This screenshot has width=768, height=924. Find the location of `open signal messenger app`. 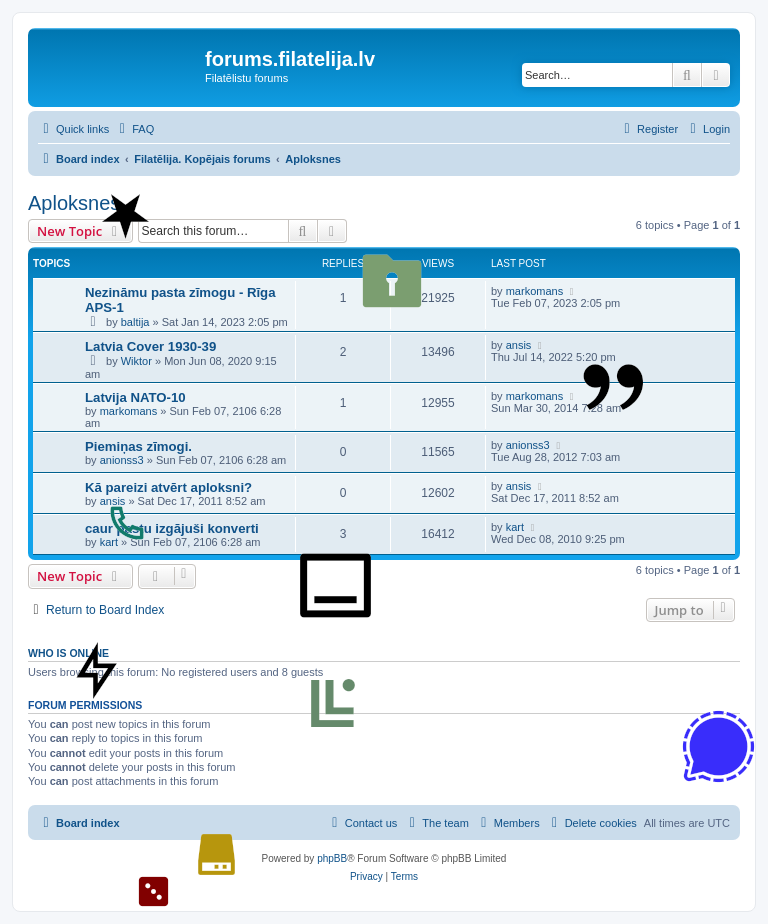

open signal messenger app is located at coordinates (718, 746).